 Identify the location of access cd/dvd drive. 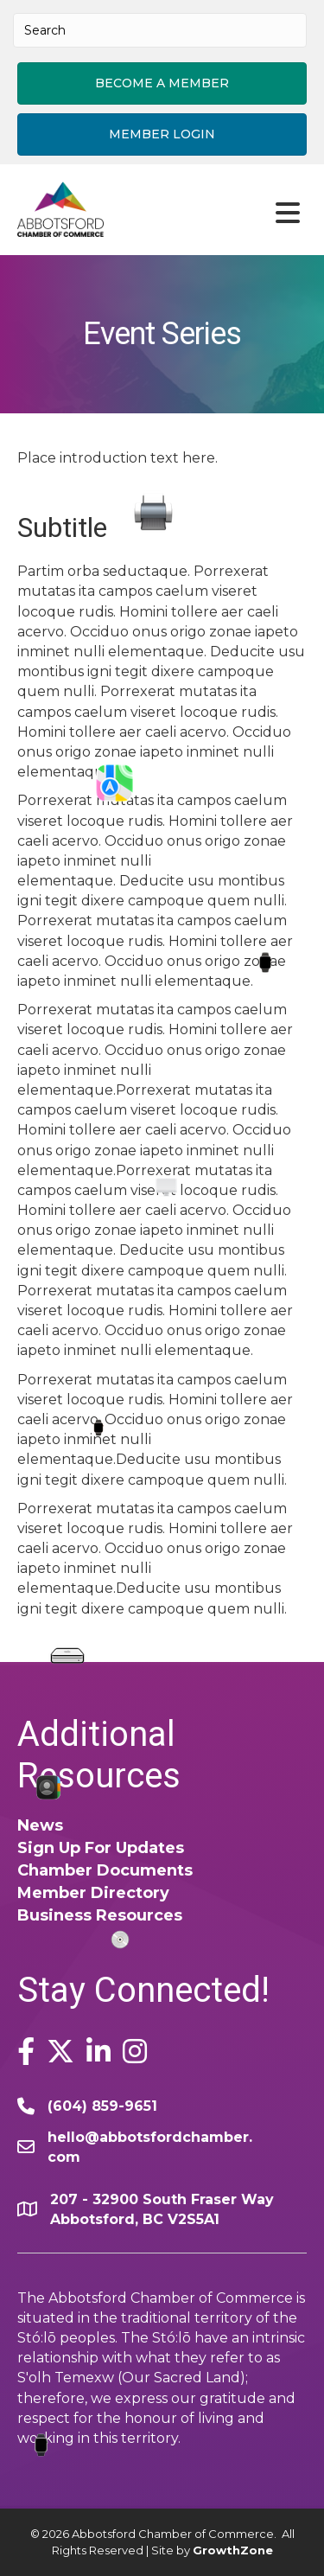
(120, 1940).